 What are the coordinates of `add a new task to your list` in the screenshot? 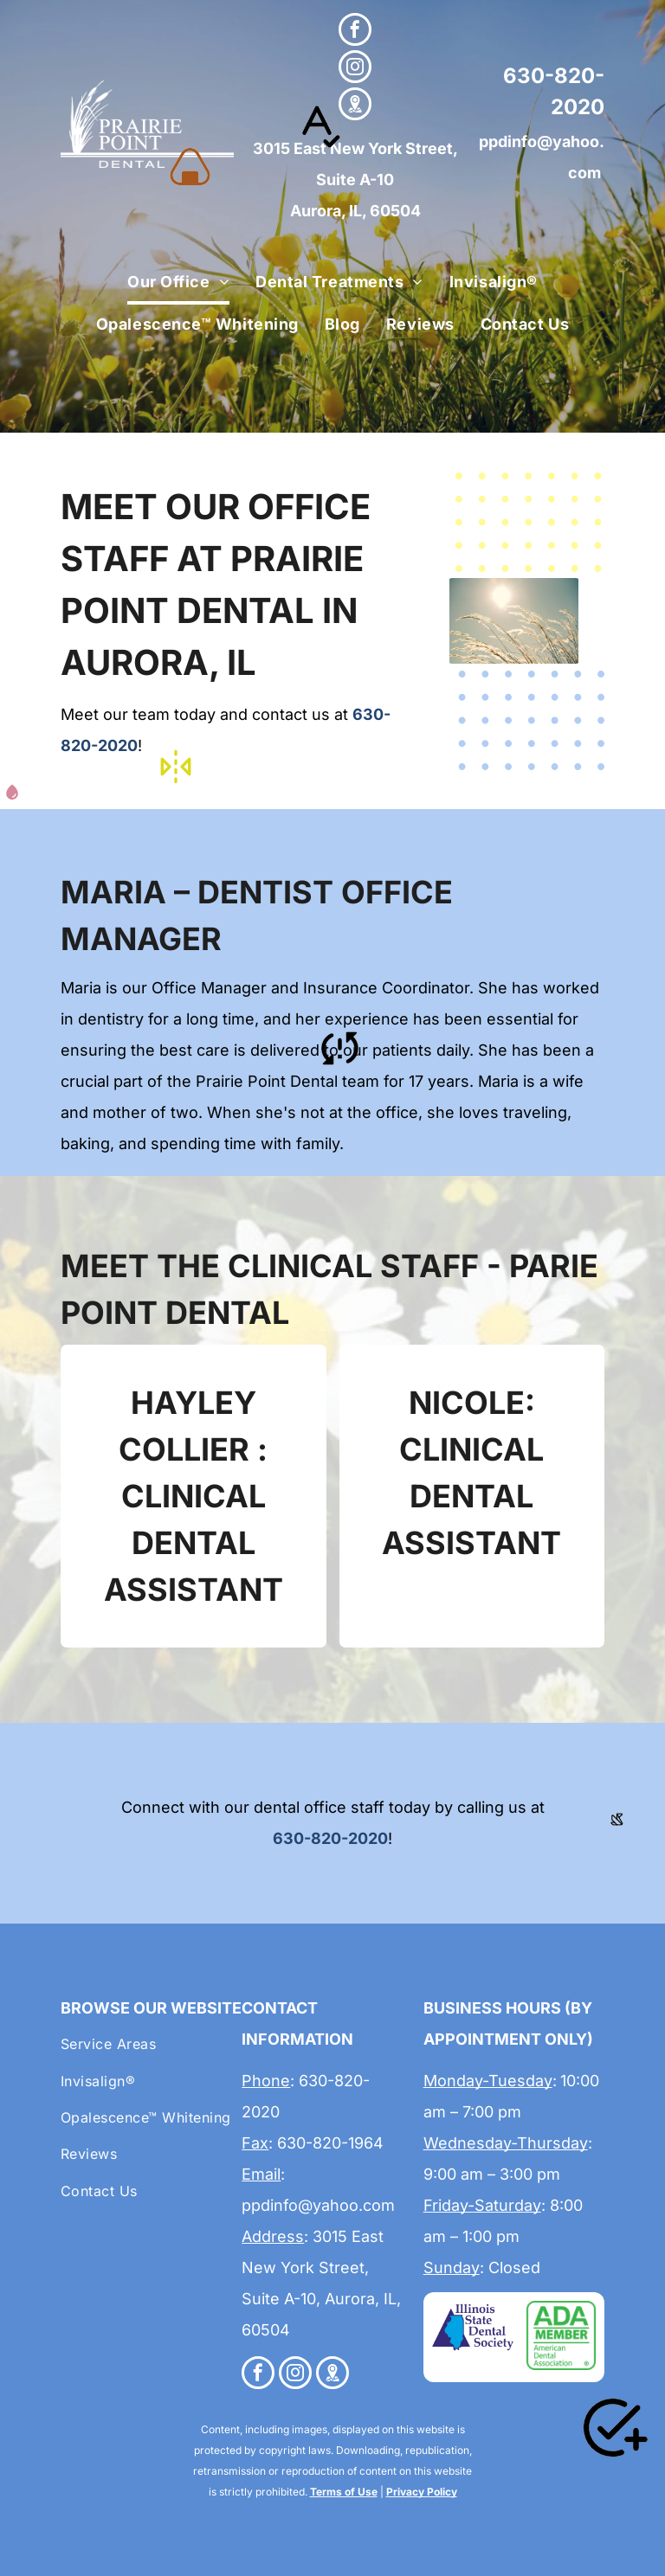 It's located at (612, 2427).